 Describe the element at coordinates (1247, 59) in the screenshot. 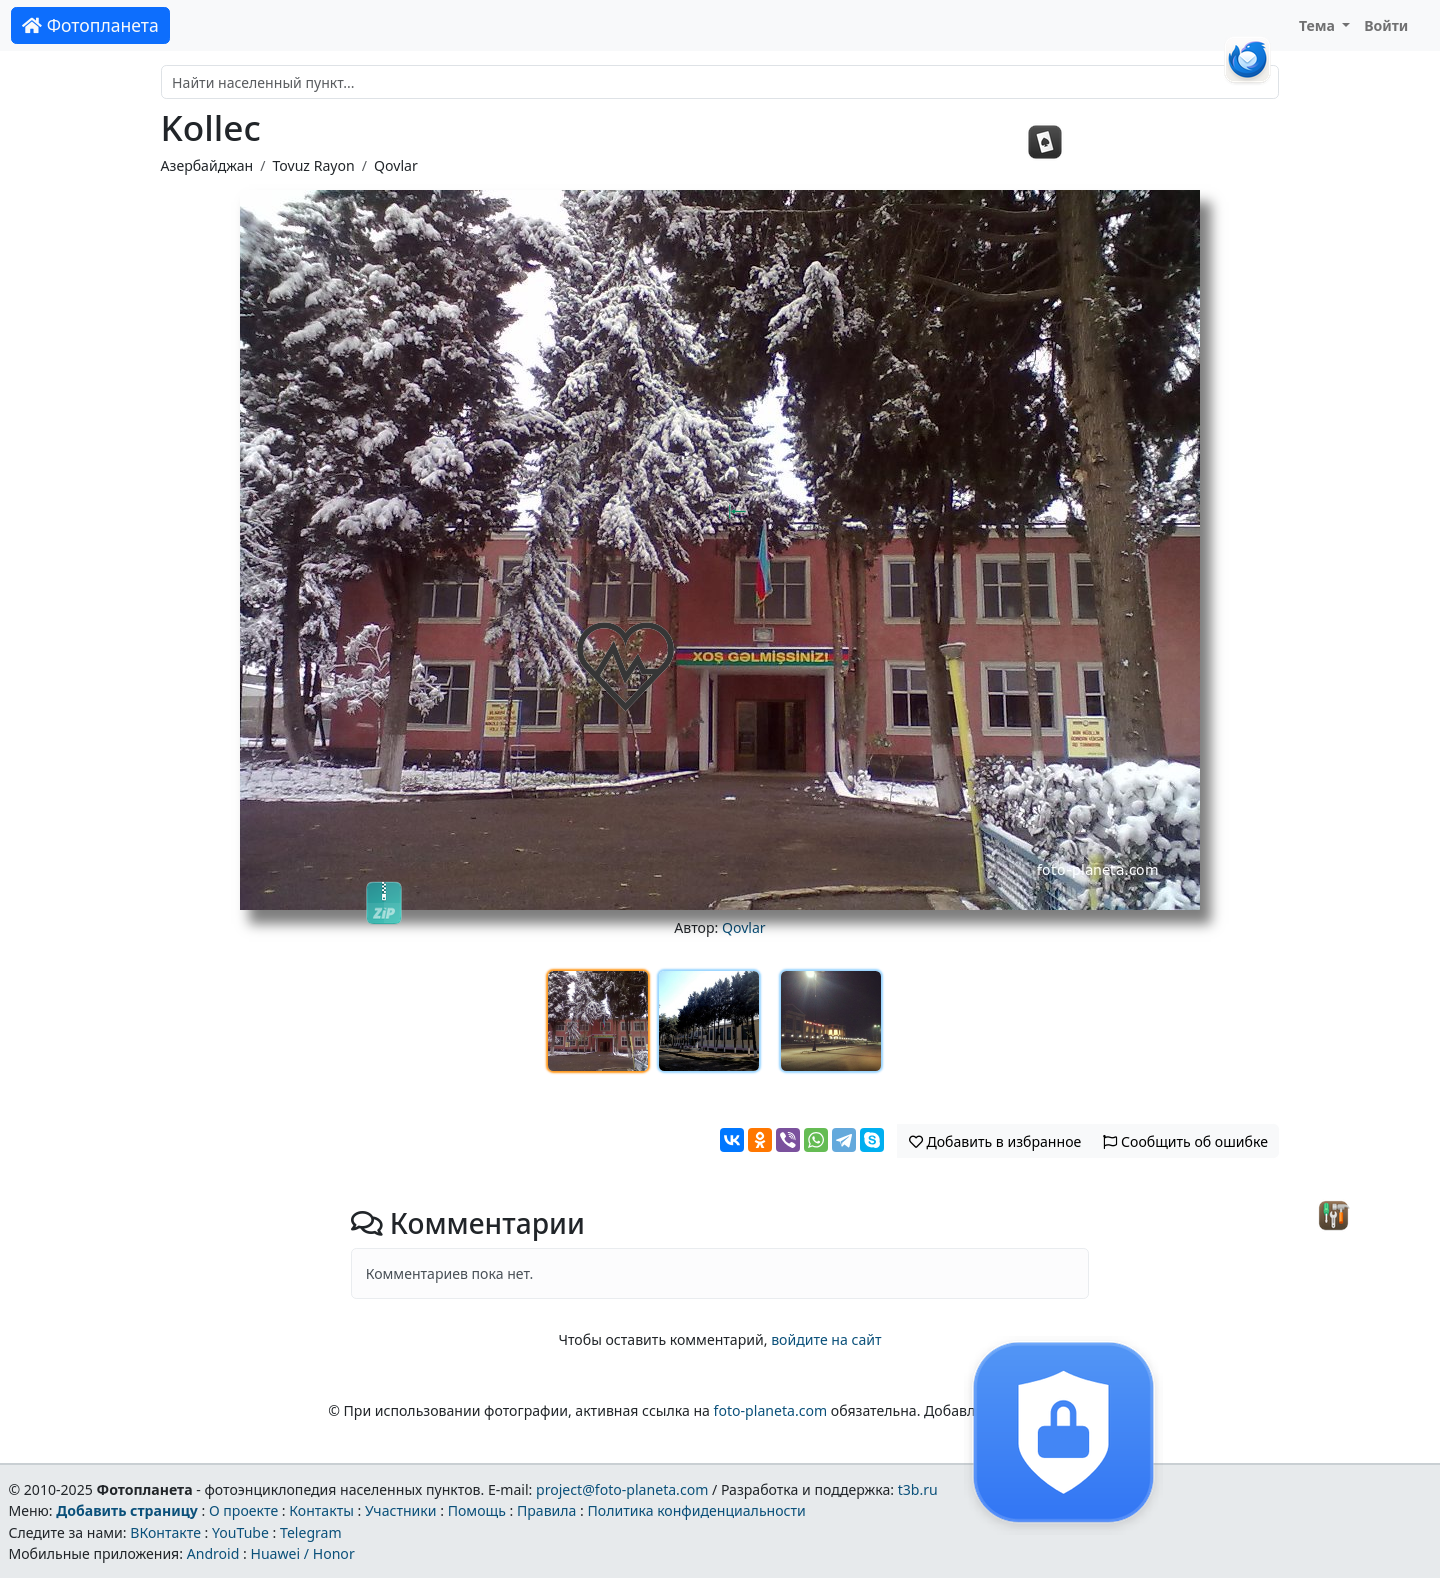

I see `open thunderbird email client` at that location.